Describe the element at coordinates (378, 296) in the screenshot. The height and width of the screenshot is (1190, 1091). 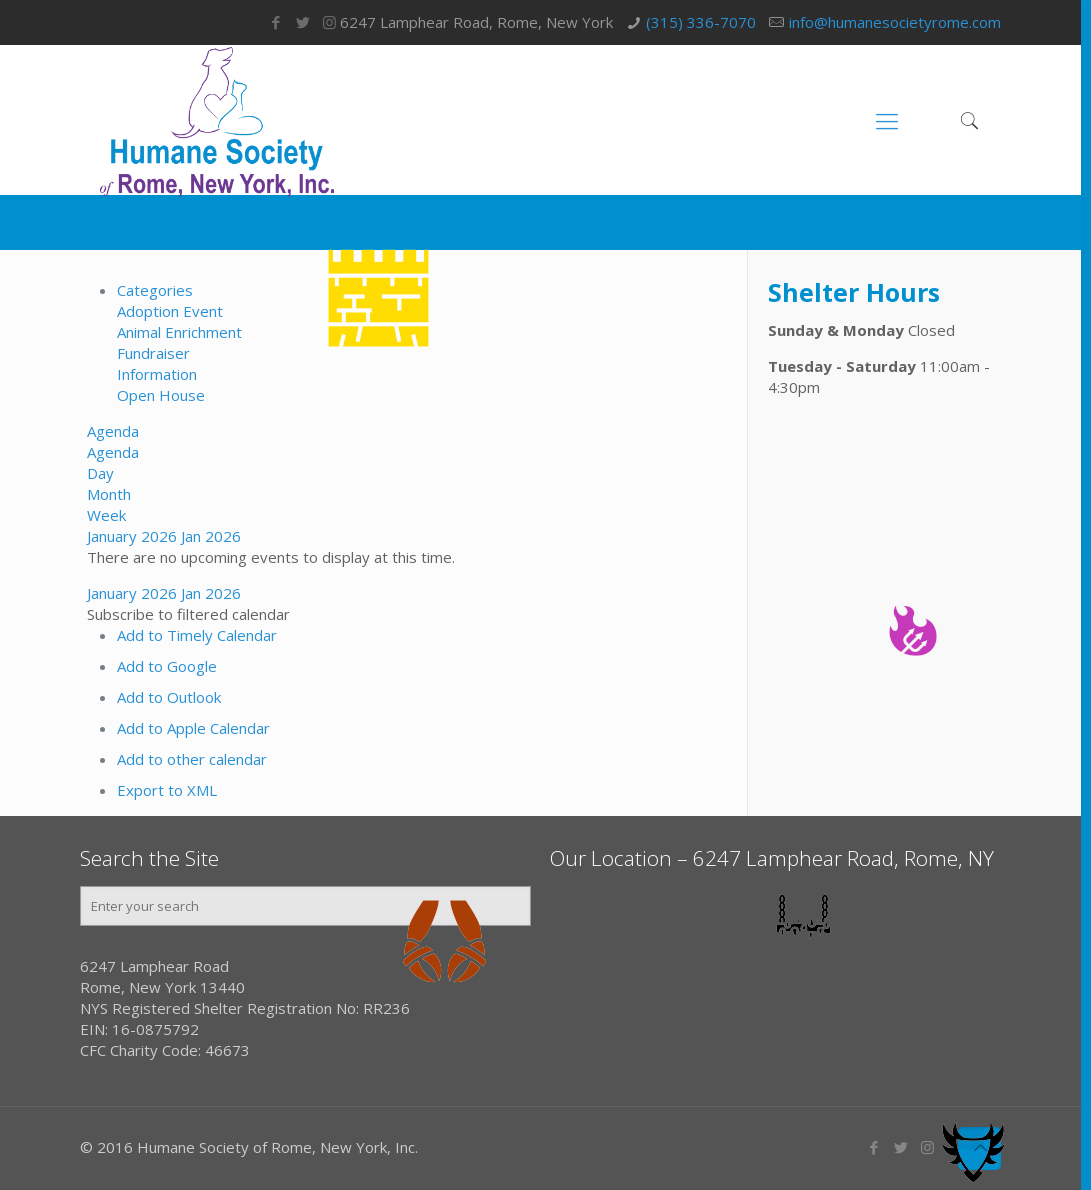
I see `build or upgrade defensive fortifications` at that location.